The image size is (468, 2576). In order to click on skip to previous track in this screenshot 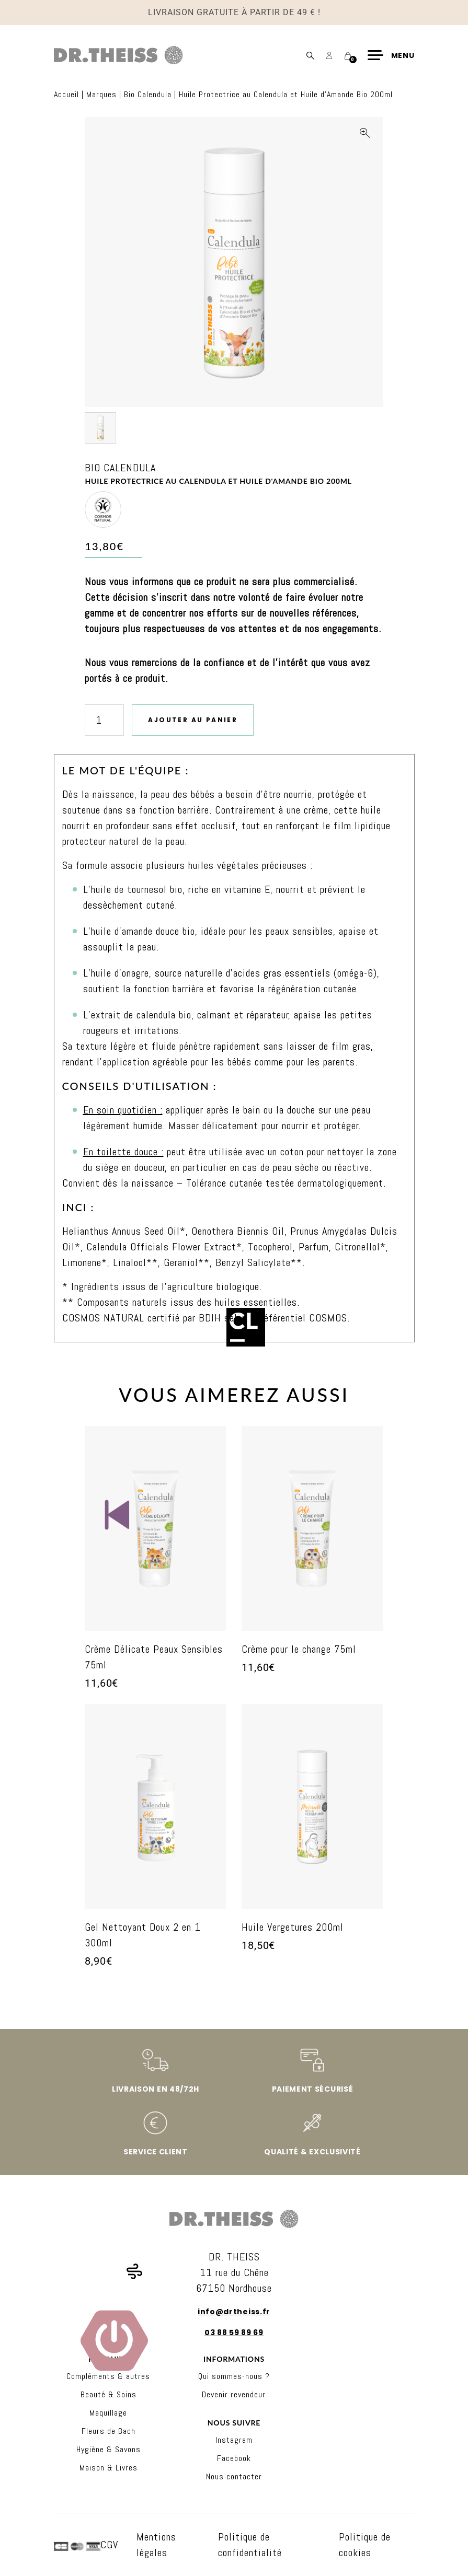, I will do `click(116, 1515)`.